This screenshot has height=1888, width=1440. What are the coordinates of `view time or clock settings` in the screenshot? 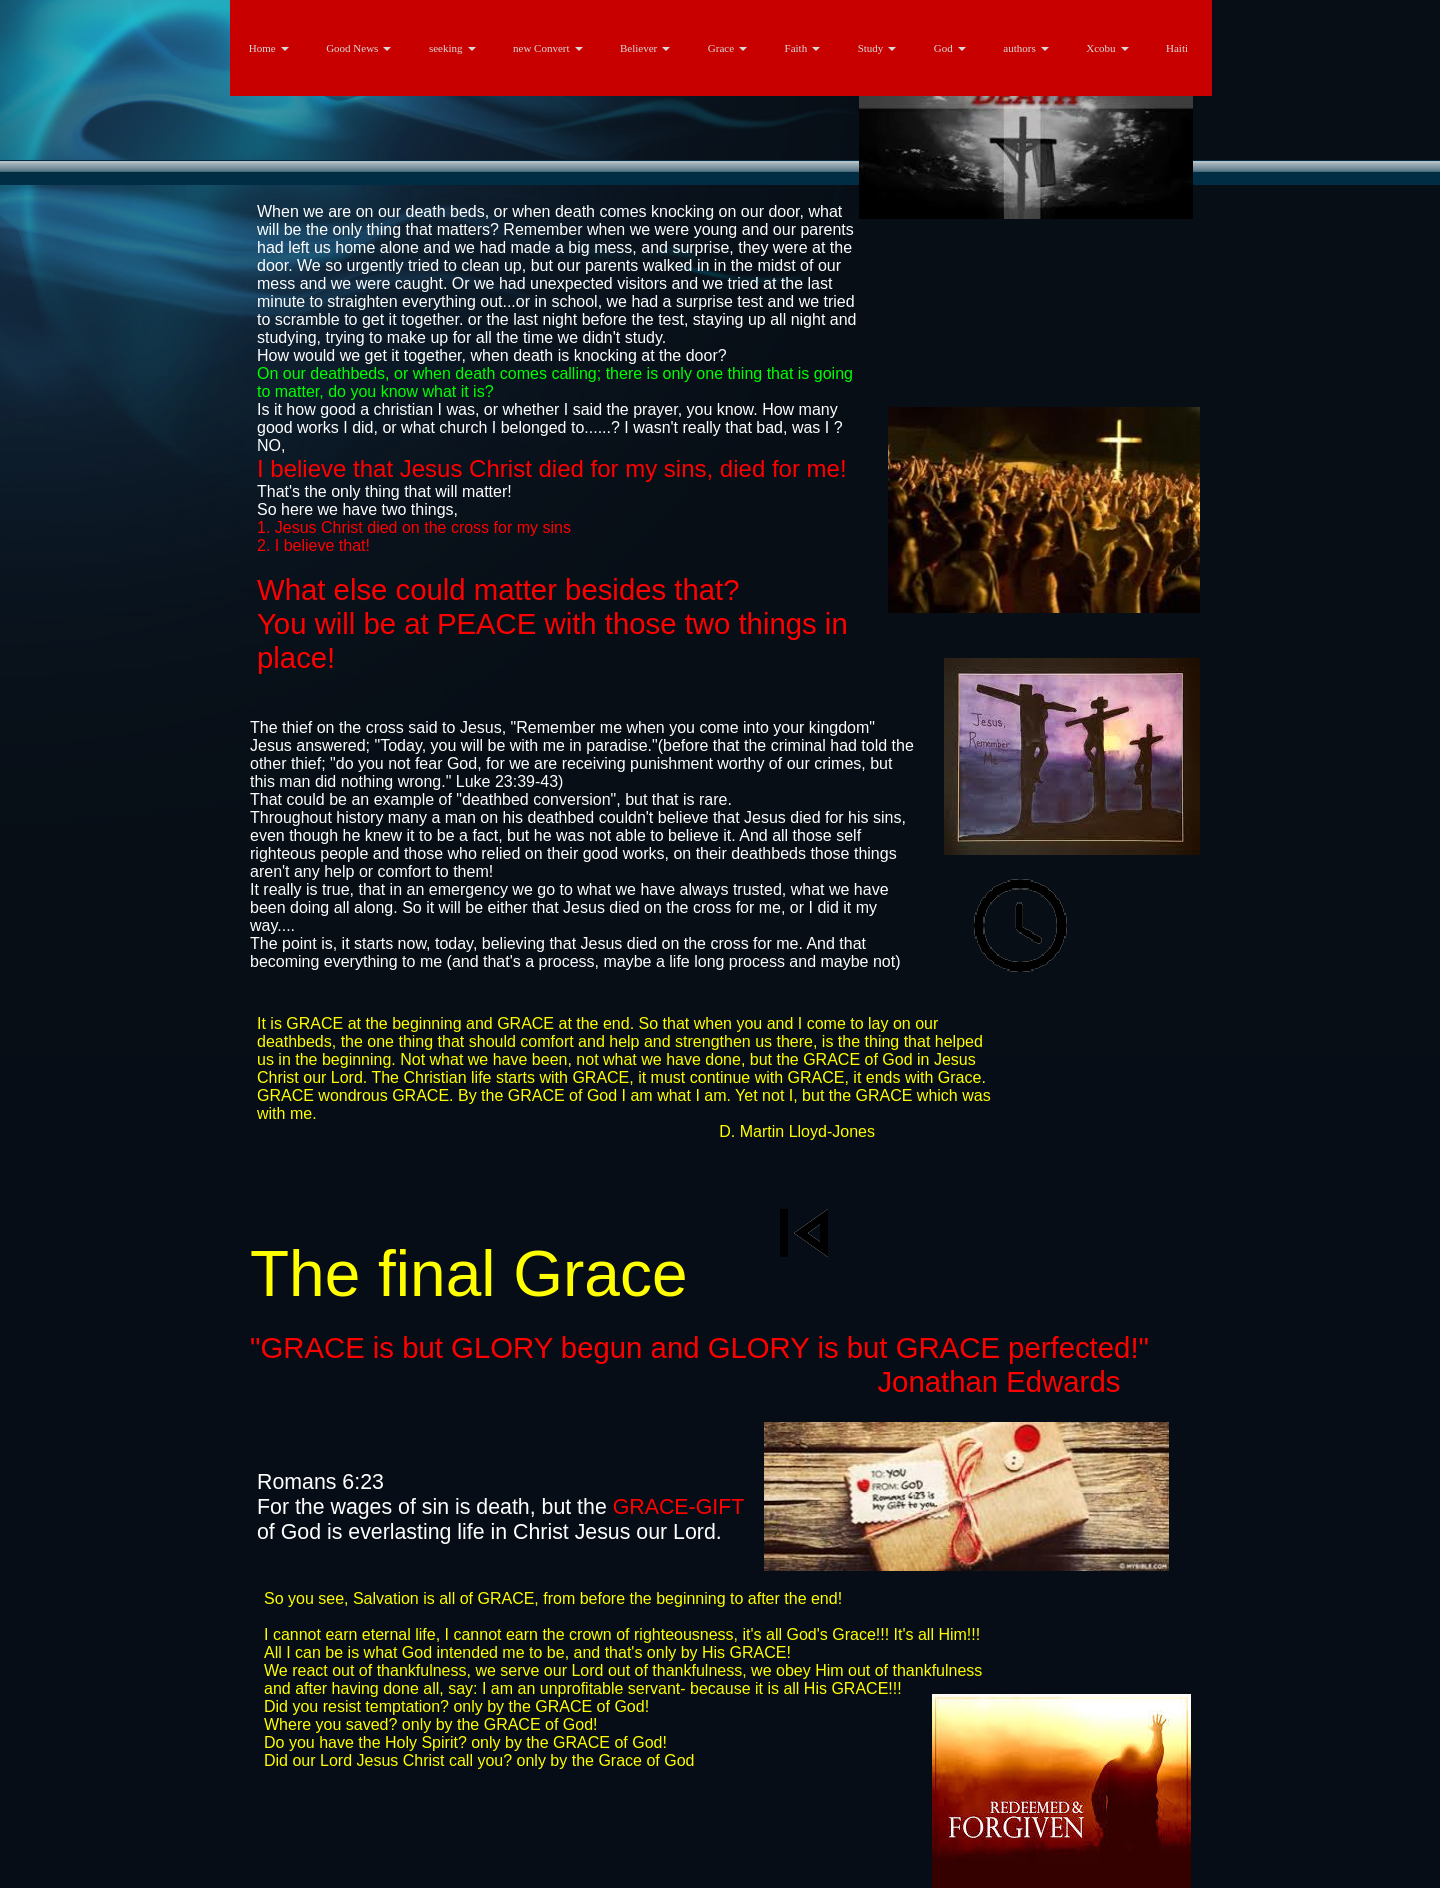 It's located at (1020, 925).